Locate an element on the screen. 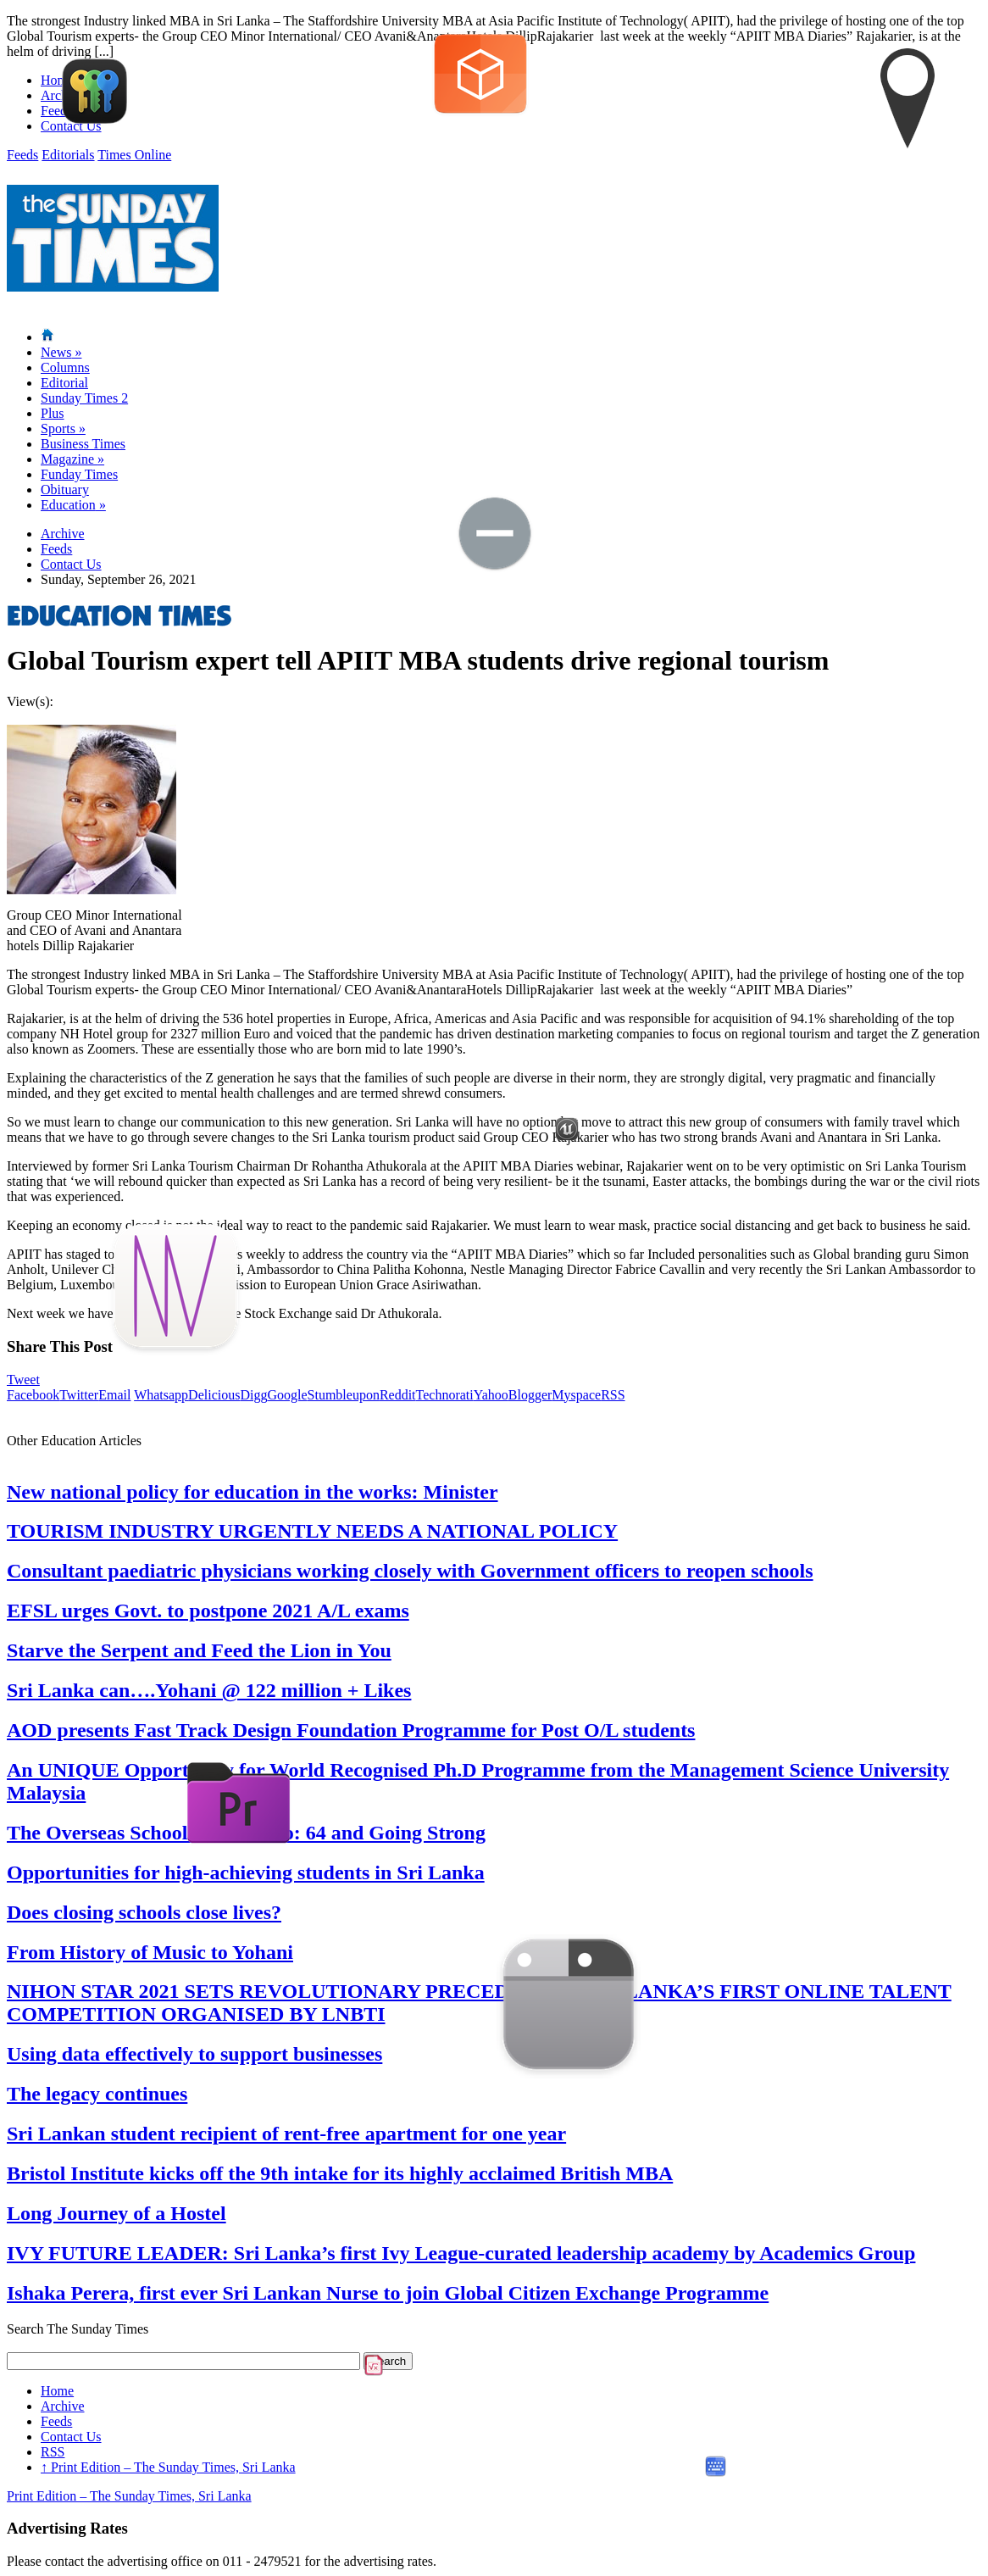 This screenshot has width=988, height=2576. indicates file excluded from dropbox selective sync is located at coordinates (495, 533).